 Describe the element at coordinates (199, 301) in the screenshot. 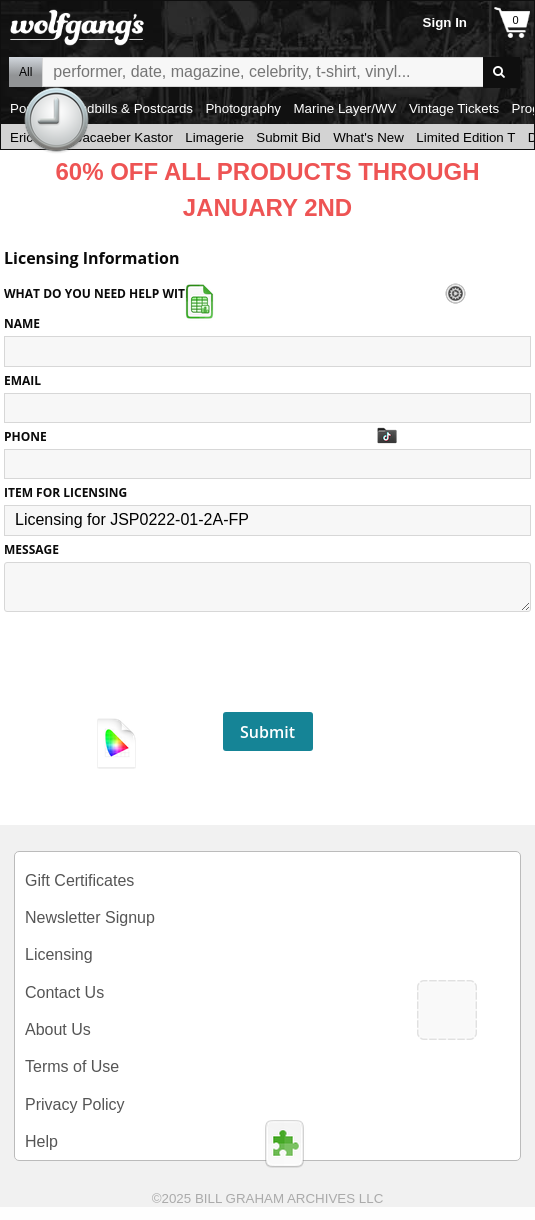

I see `open an opendocument spreadsheet file` at that location.